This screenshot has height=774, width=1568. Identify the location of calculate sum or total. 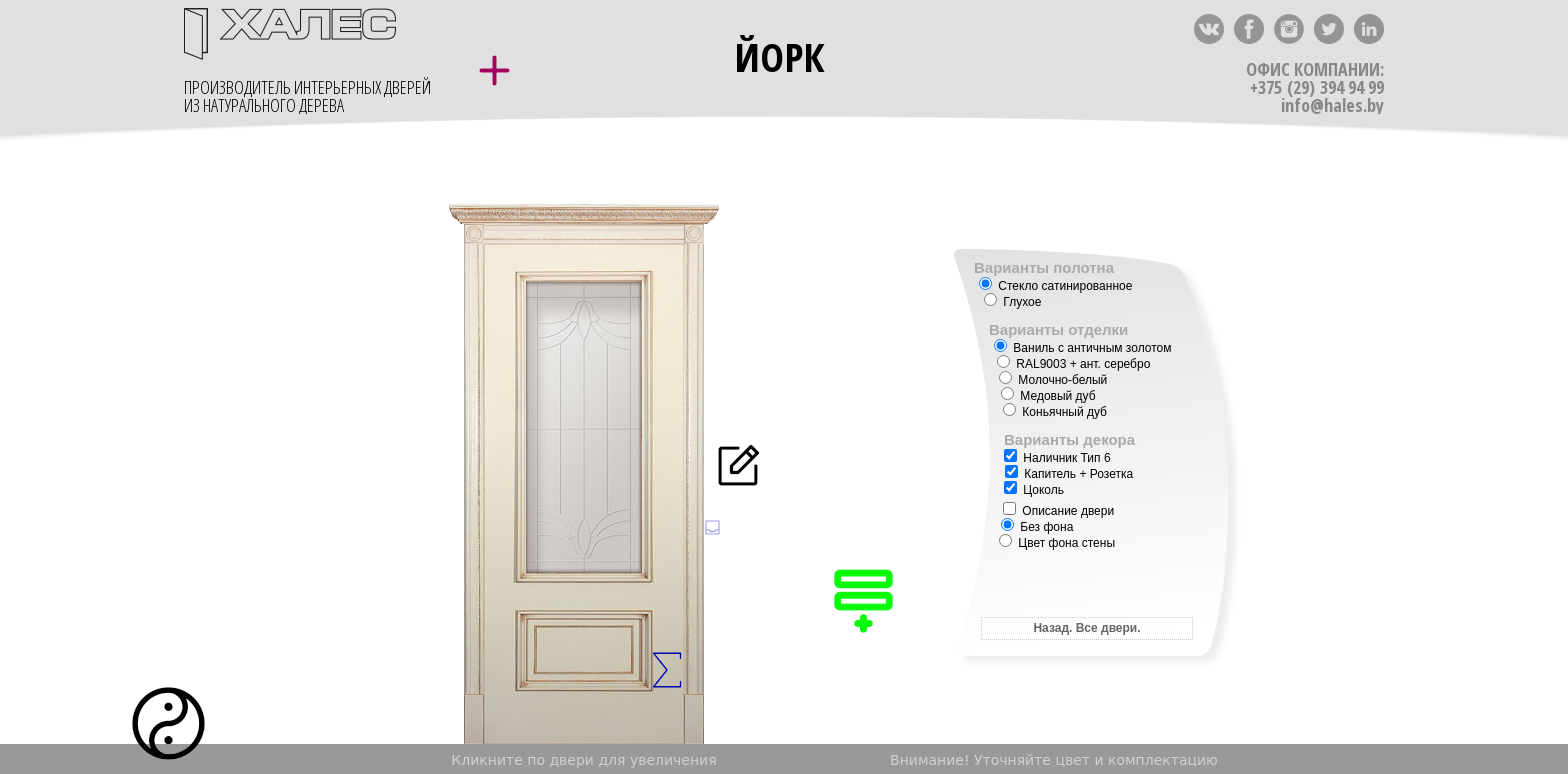
(667, 670).